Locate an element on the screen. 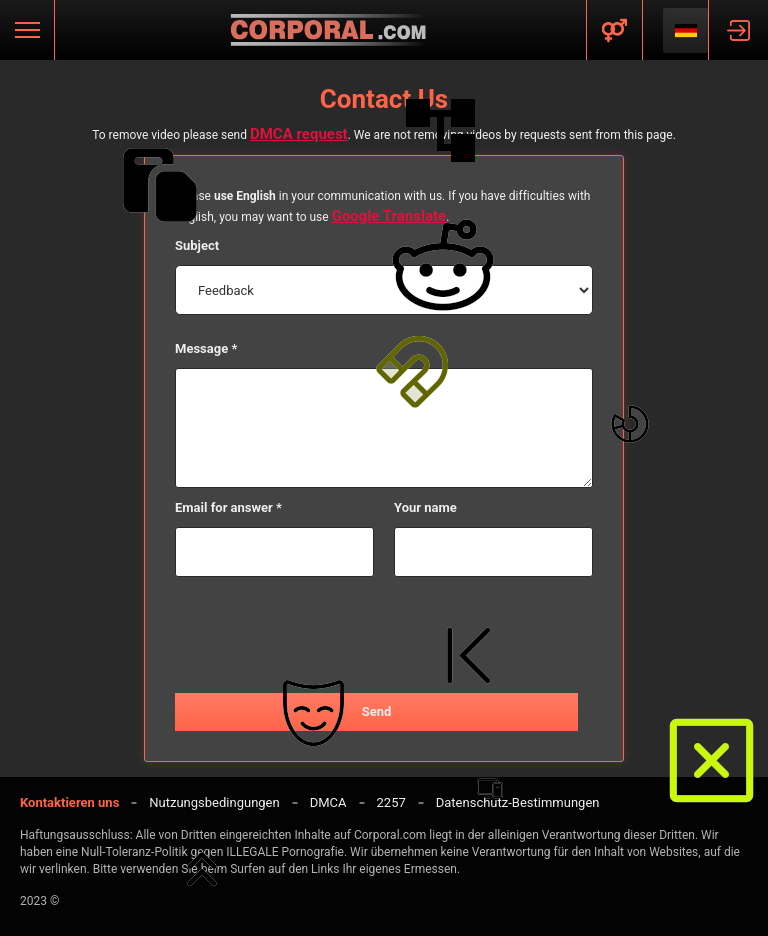 The width and height of the screenshot is (768, 936). scroll to top of page is located at coordinates (202, 869).